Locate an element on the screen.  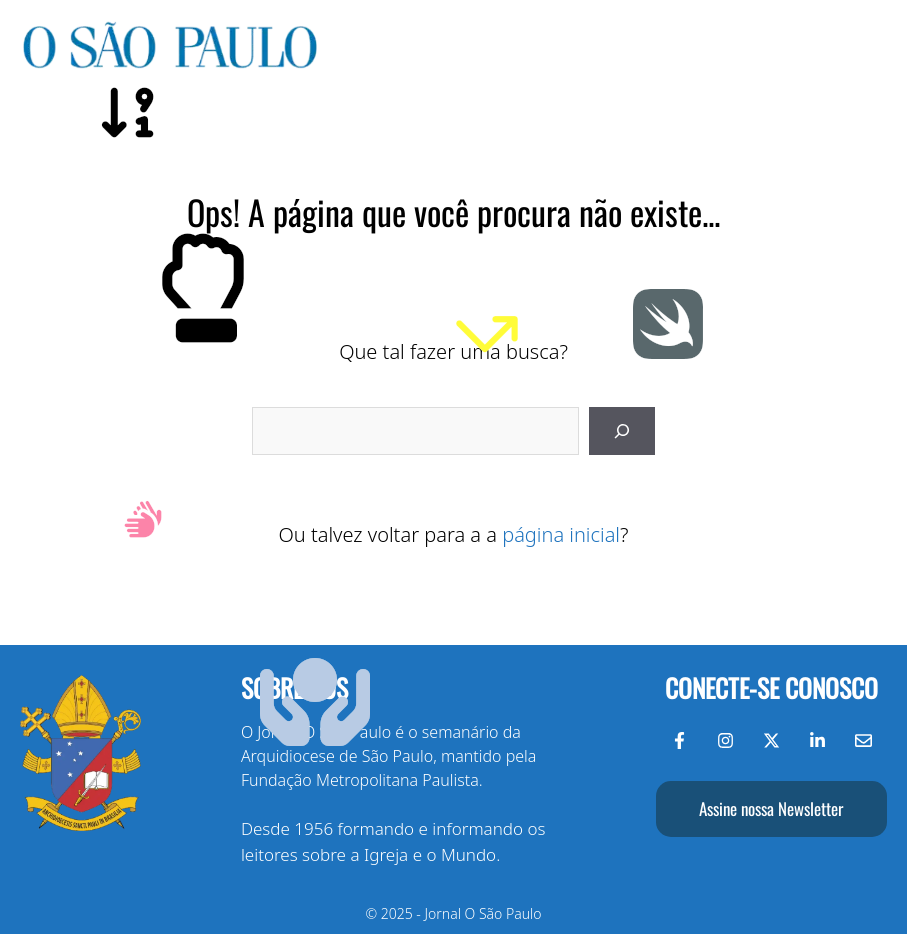
enable sign language interpretation is located at coordinates (143, 519).